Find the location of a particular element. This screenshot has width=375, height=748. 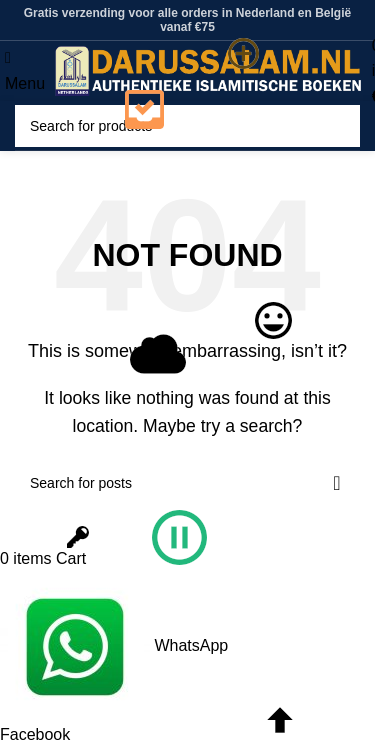

access security or login settings is located at coordinates (78, 537).